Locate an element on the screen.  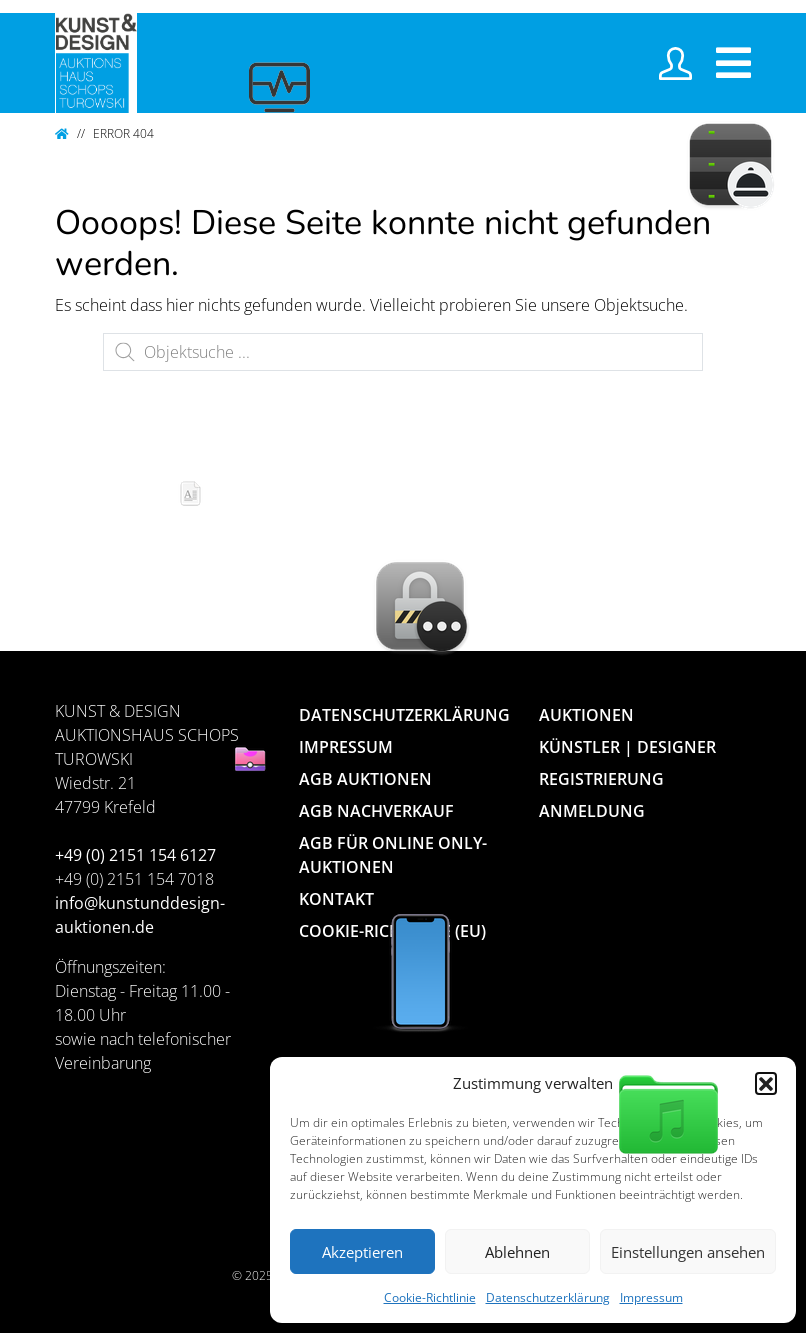
open cipher password manager app is located at coordinates (420, 606).